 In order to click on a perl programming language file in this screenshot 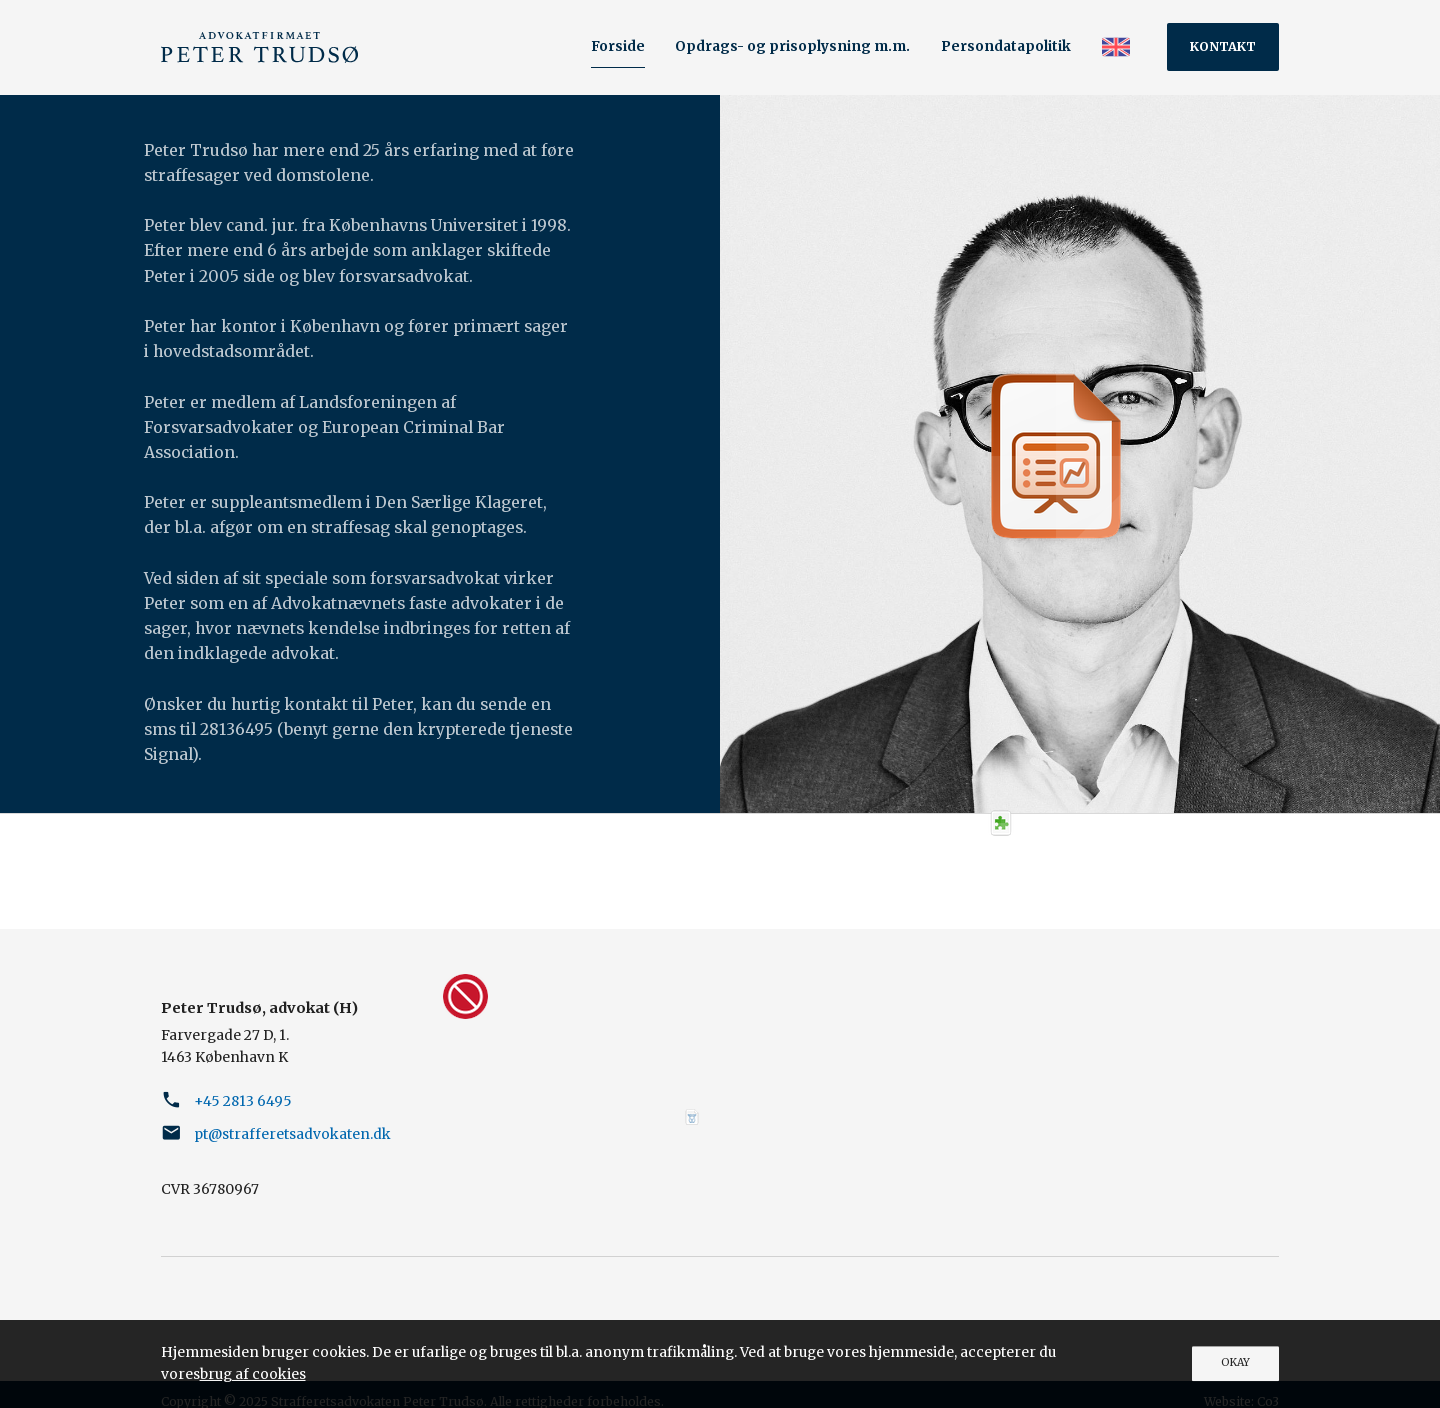, I will do `click(692, 1117)`.